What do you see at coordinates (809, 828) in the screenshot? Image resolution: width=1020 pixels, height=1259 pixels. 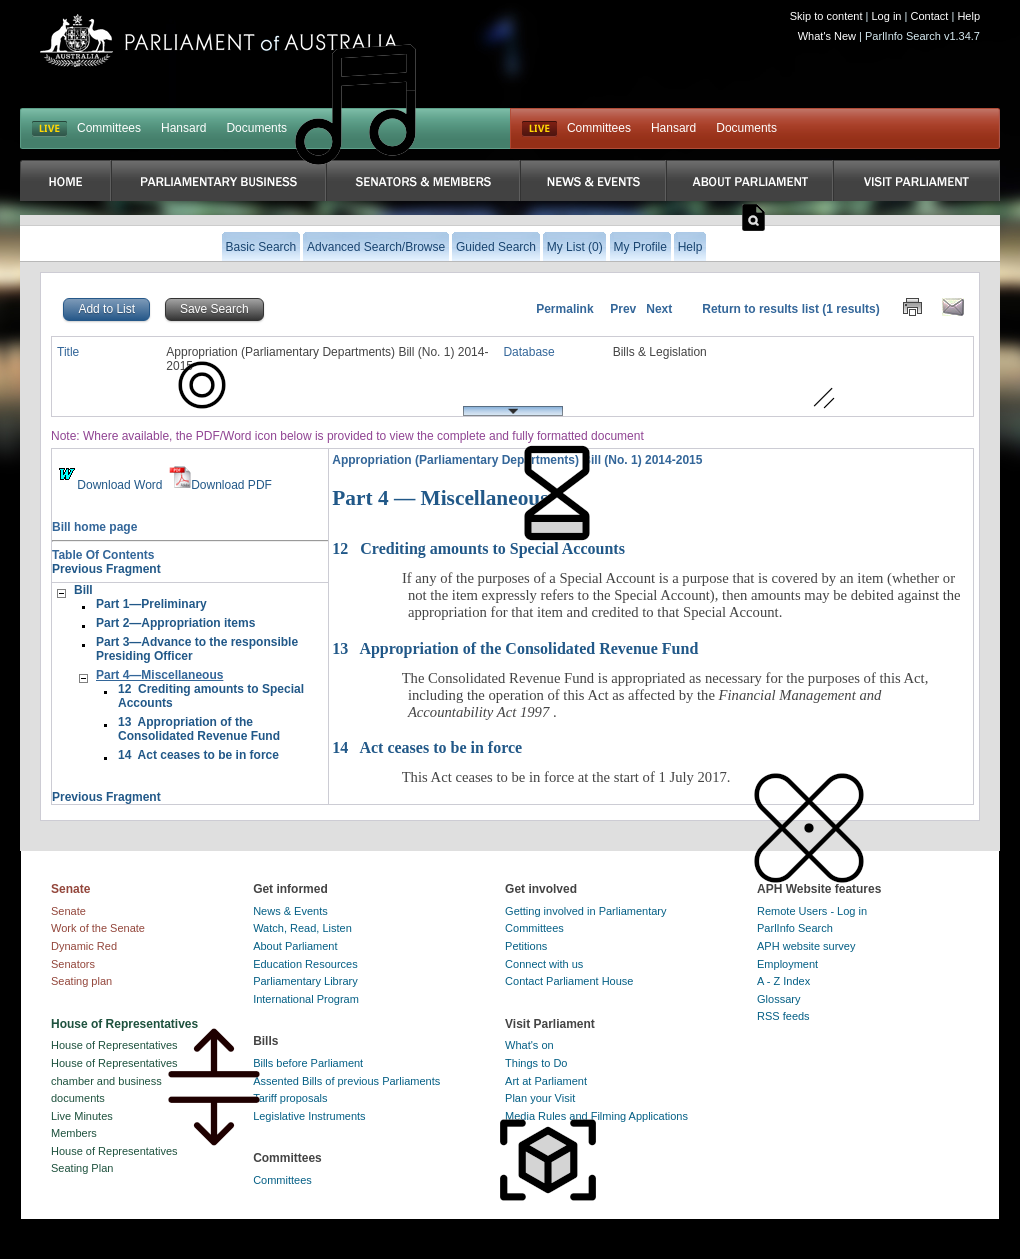 I see `access first aid or medical help resources` at bounding box center [809, 828].